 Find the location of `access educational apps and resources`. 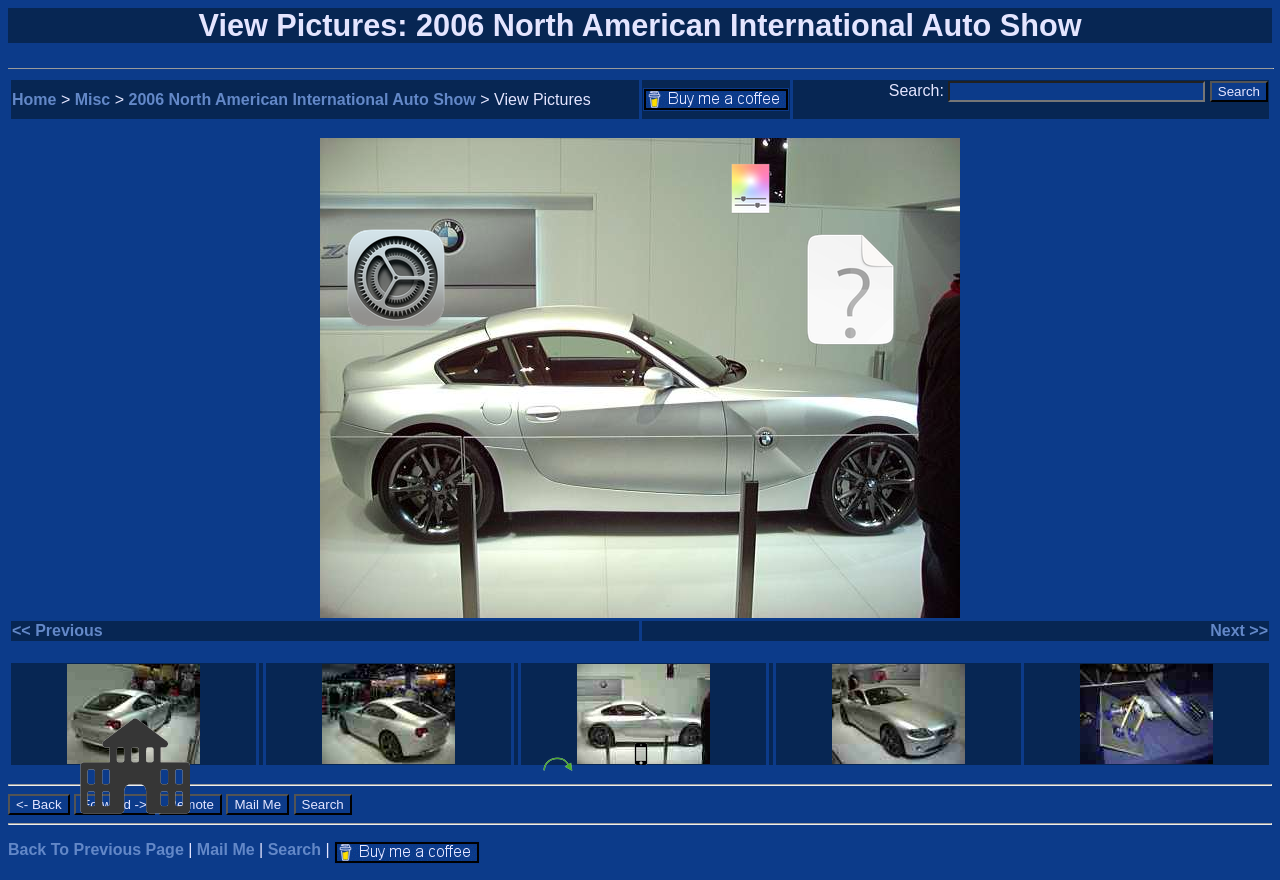

access educational apps and resources is located at coordinates (131, 769).